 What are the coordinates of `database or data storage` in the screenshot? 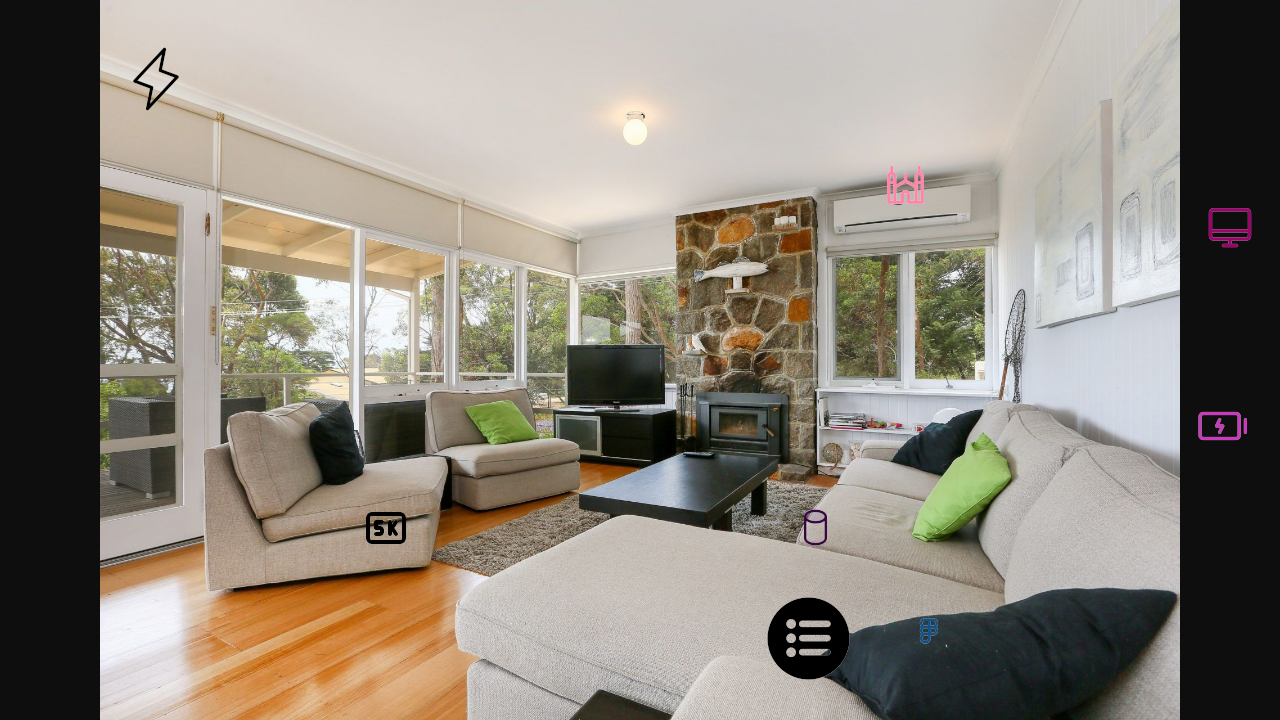 It's located at (815, 527).